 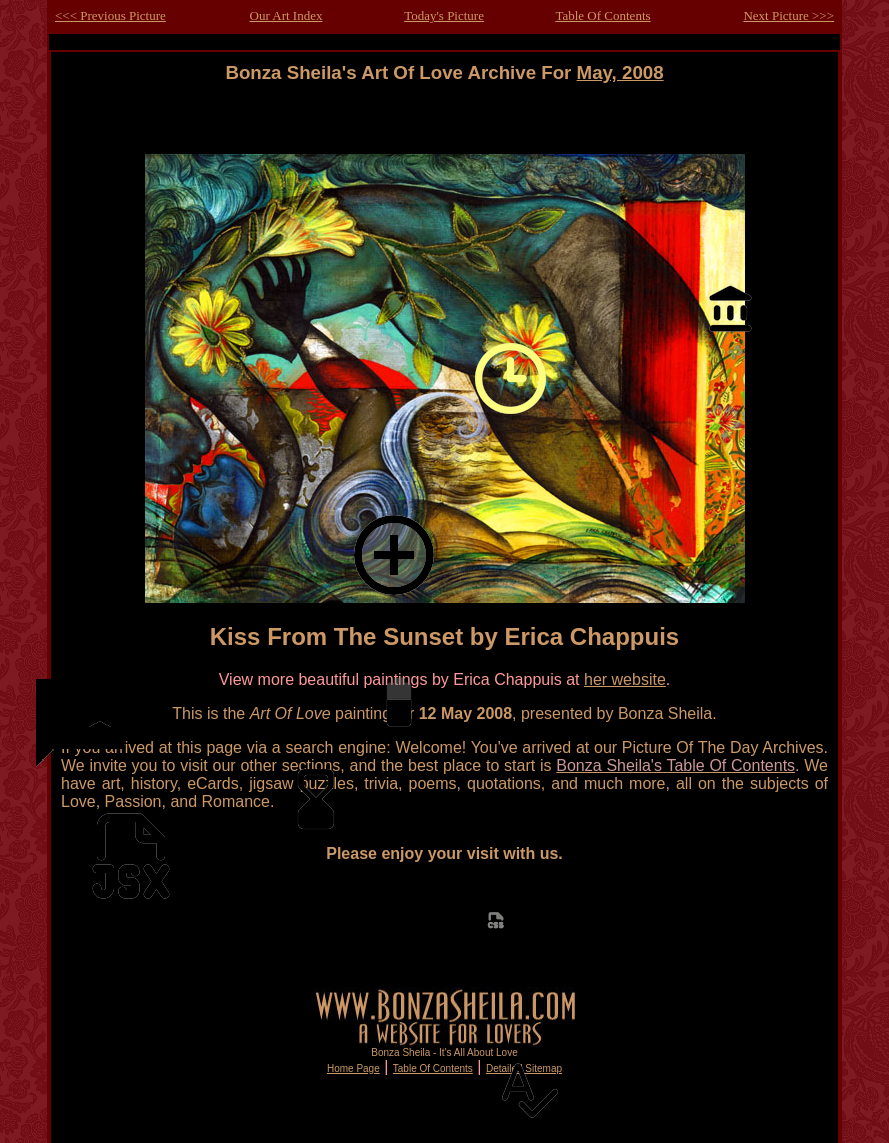 What do you see at coordinates (80, 723) in the screenshot?
I see `access saved comments or notes` at bounding box center [80, 723].